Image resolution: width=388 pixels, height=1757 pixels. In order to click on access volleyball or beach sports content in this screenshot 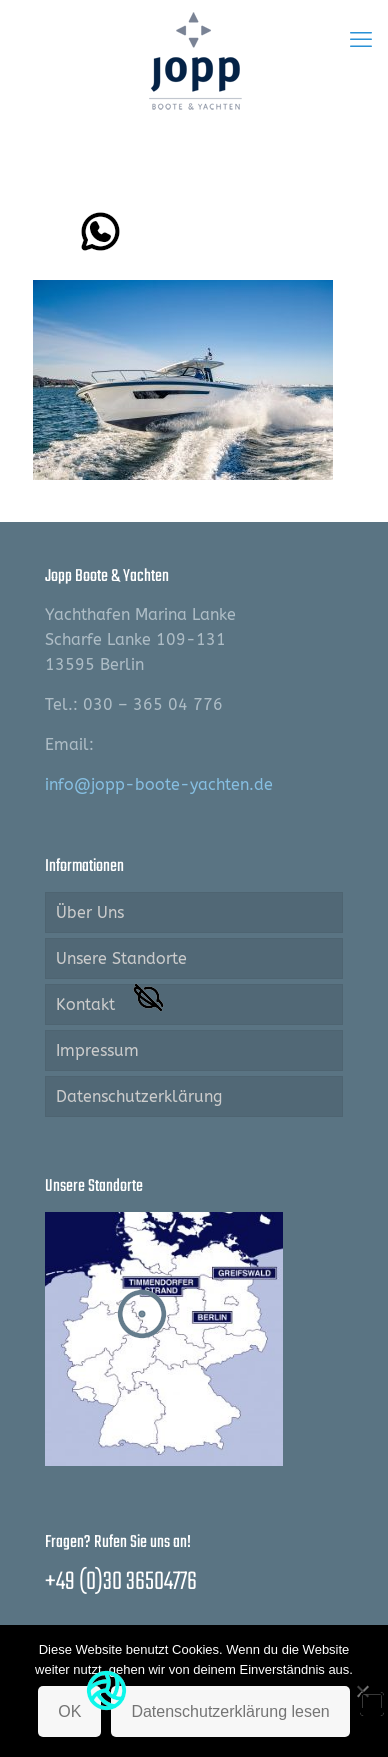, I will do `click(106, 1690)`.